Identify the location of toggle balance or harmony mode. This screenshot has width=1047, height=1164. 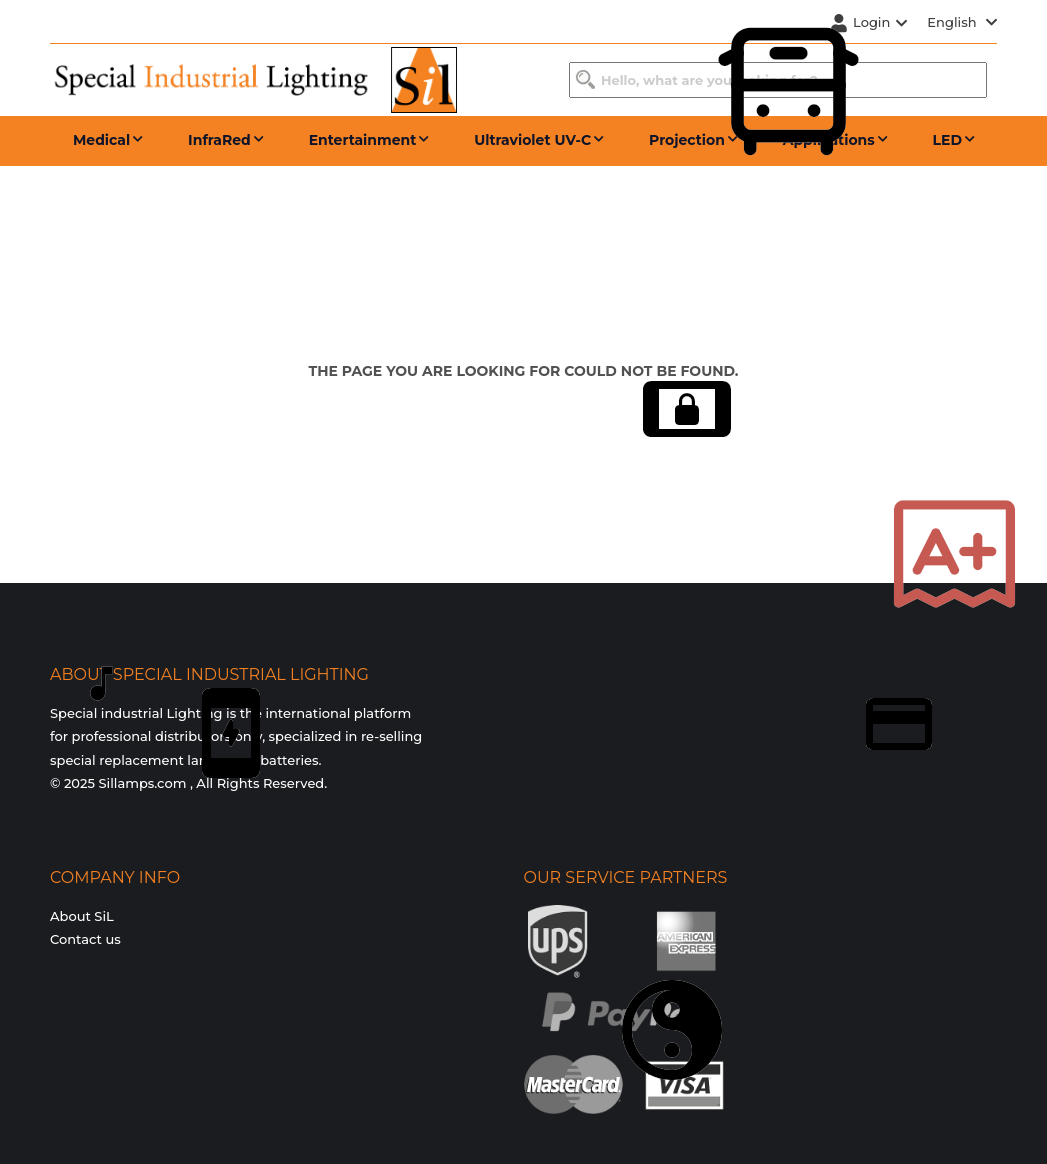
(672, 1030).